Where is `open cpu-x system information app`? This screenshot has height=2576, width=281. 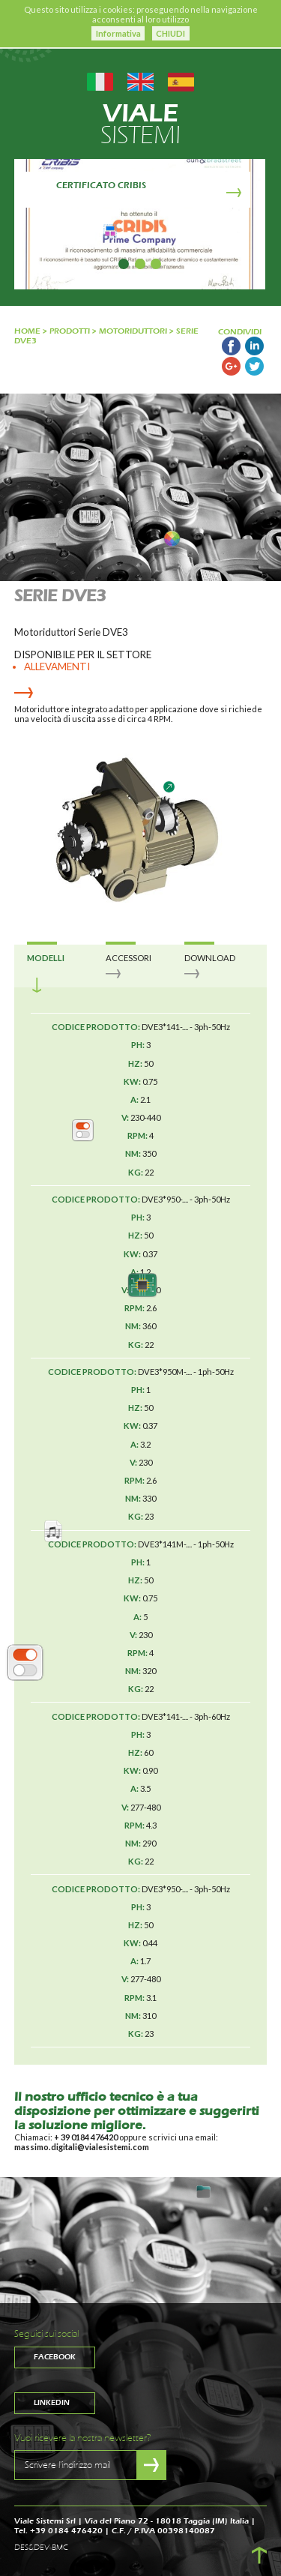 open cpu-x system information app is located at coordinates (142, 1285).